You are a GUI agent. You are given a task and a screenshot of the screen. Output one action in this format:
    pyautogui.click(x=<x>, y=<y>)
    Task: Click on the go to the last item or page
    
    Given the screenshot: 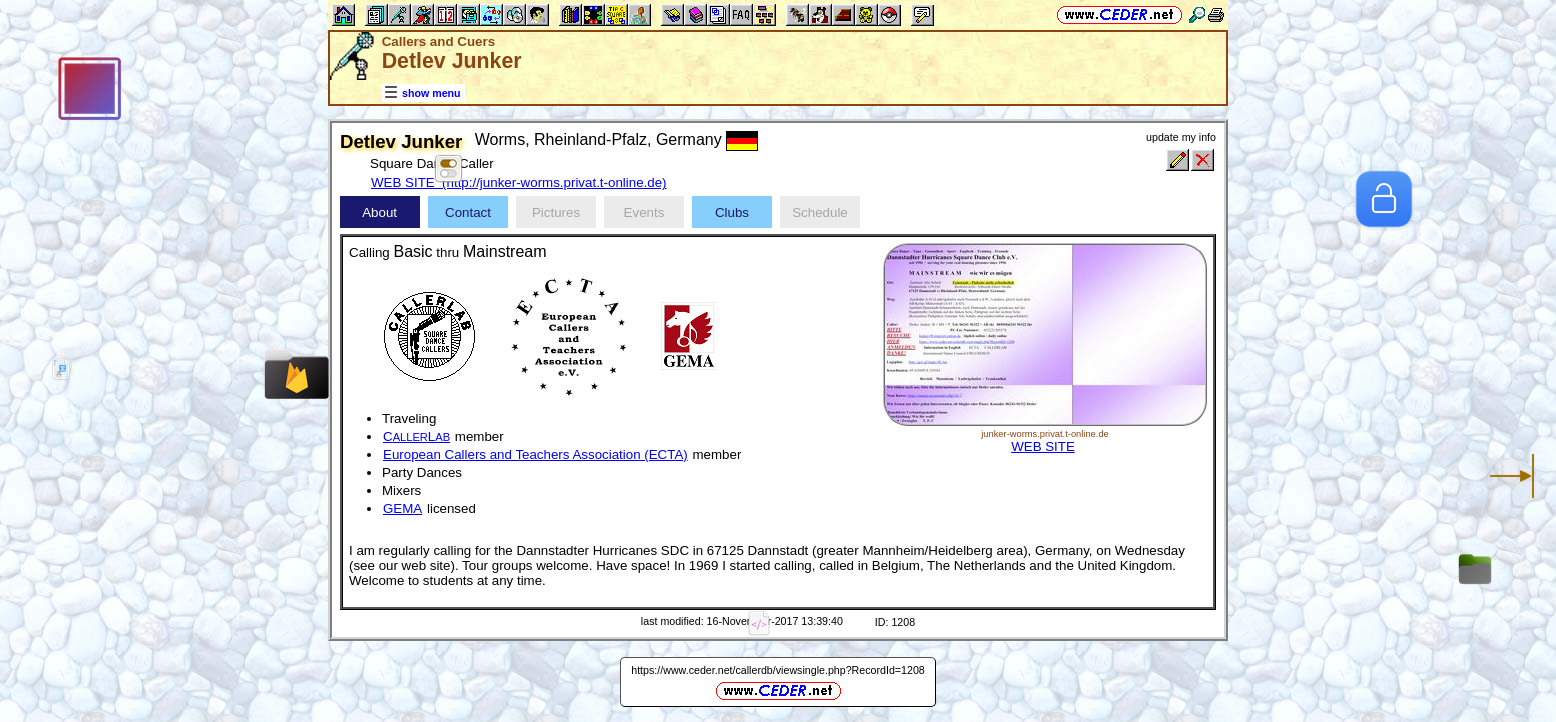 What is the action you would take?
    pyautogui.click(x=1512, y=476)
    